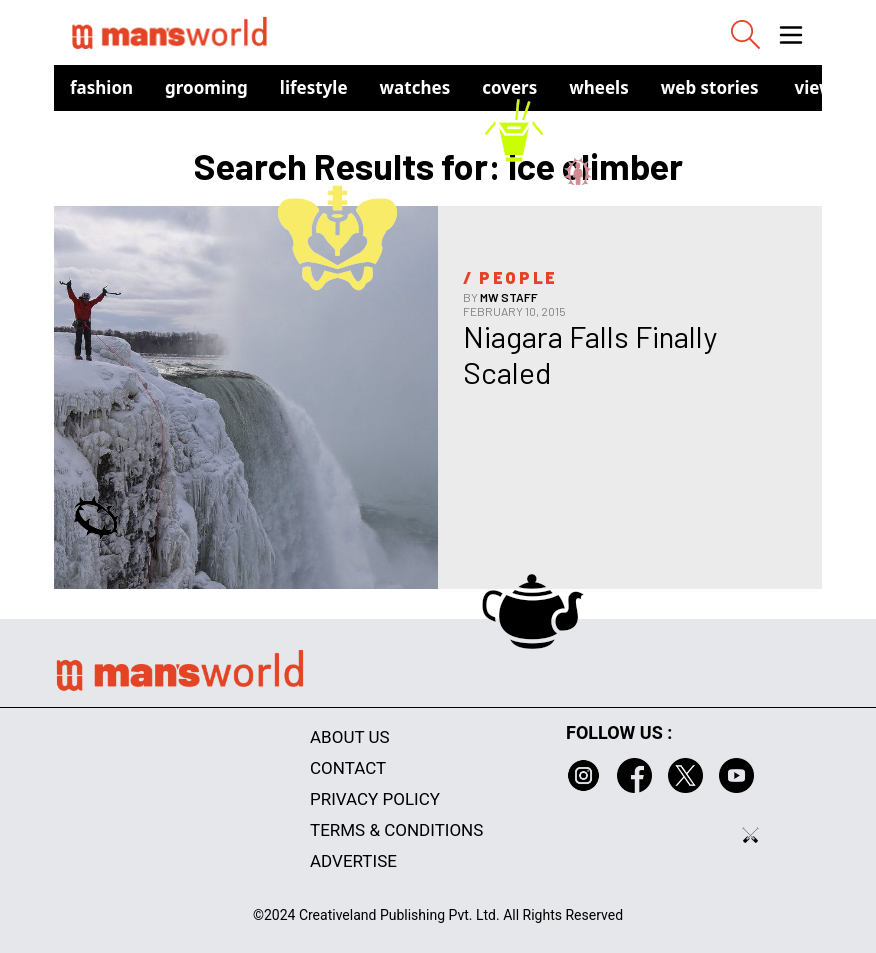  Describe the element at coordinates (95, 517) in the screenshot. I see `indicates a religious or Easter-themed game element` at that location.